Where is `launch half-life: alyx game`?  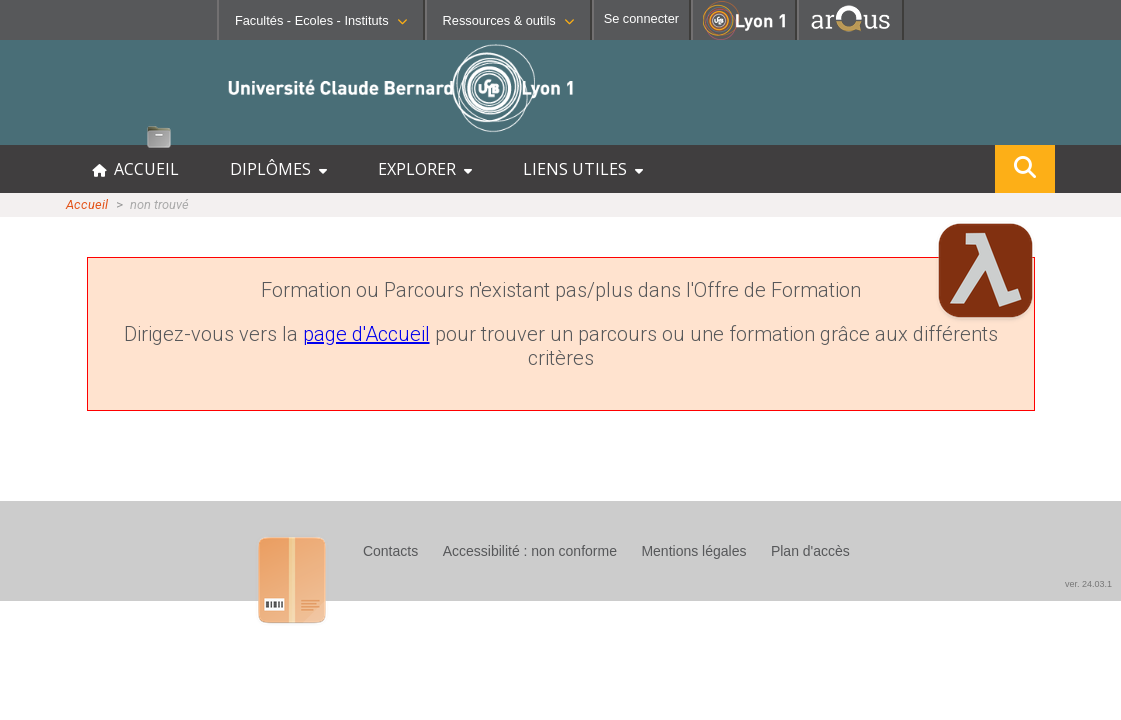 launch half-life: alyx game is located at coordinates (985, 270).